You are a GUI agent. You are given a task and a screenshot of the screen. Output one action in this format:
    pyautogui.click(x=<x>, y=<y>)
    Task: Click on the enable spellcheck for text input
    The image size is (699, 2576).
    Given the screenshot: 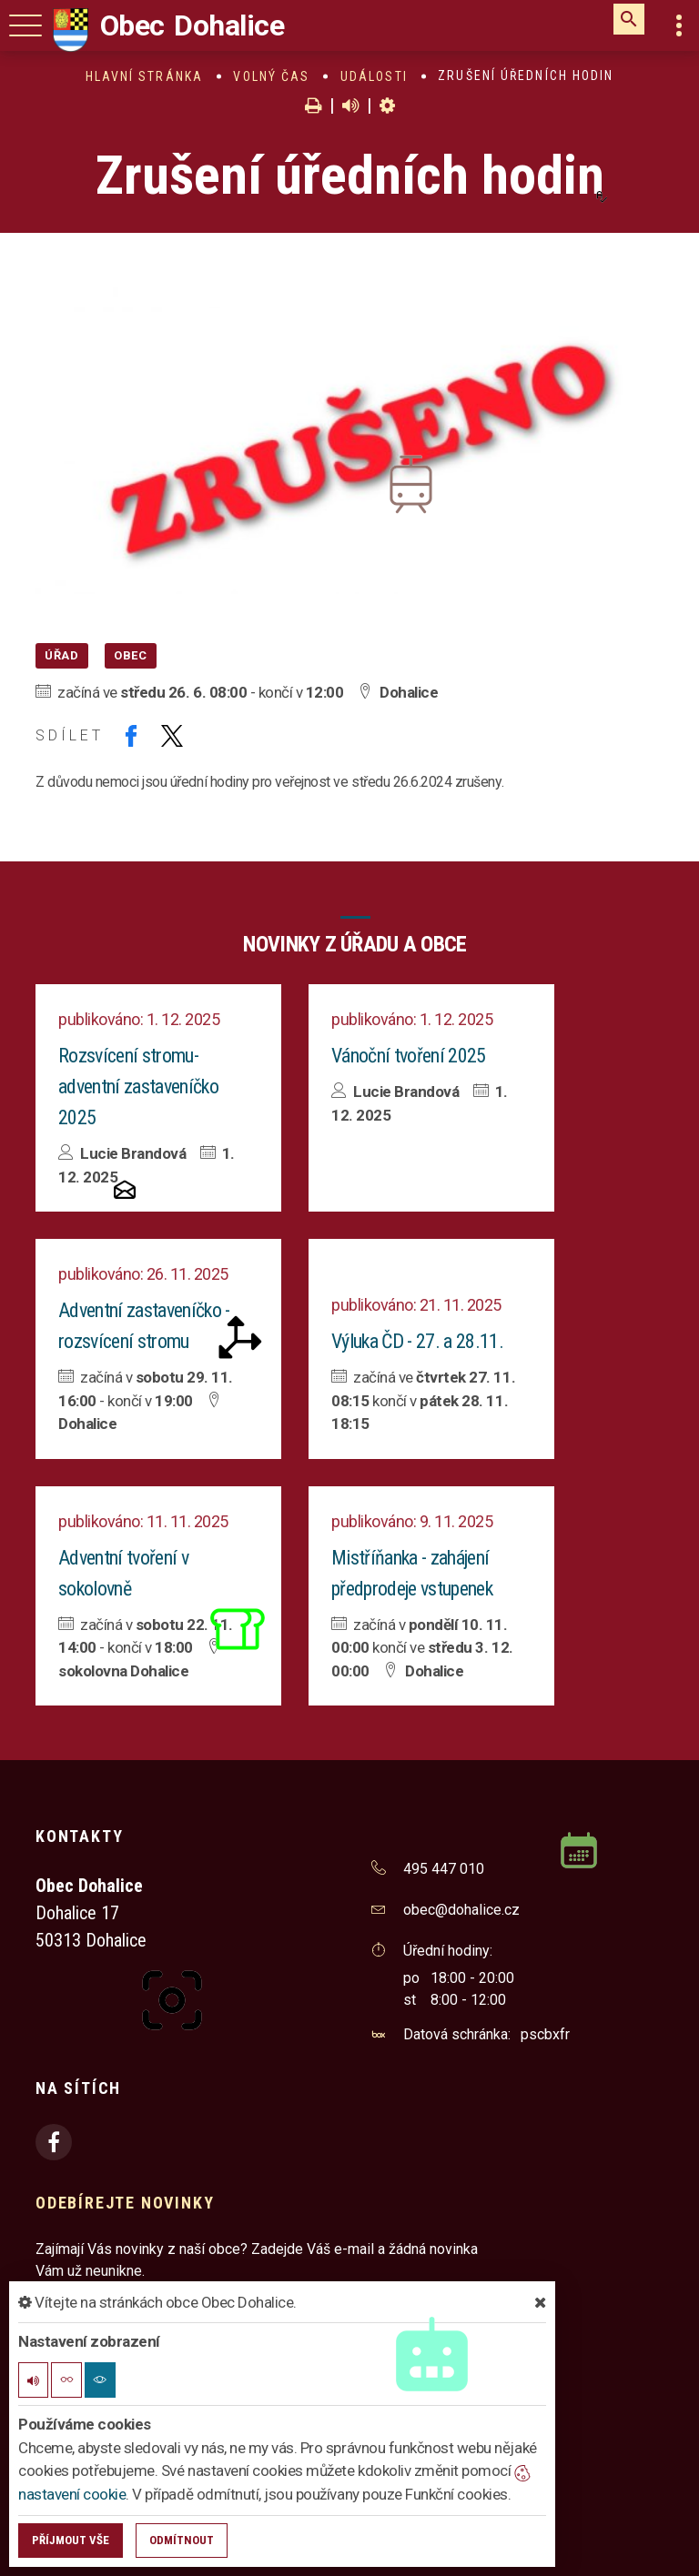 What is the action you would take?
    pyautogui.click(x=602, y=196)
    